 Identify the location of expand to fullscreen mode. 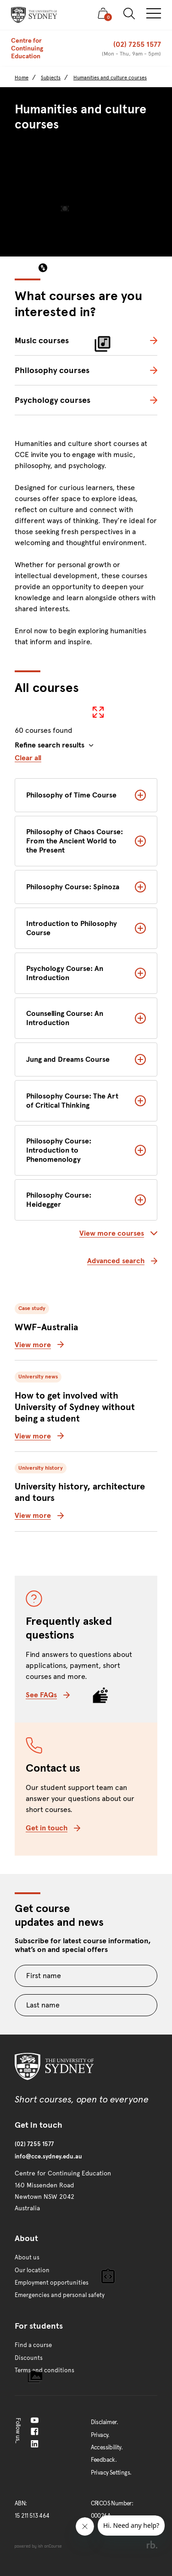
(98, 712).